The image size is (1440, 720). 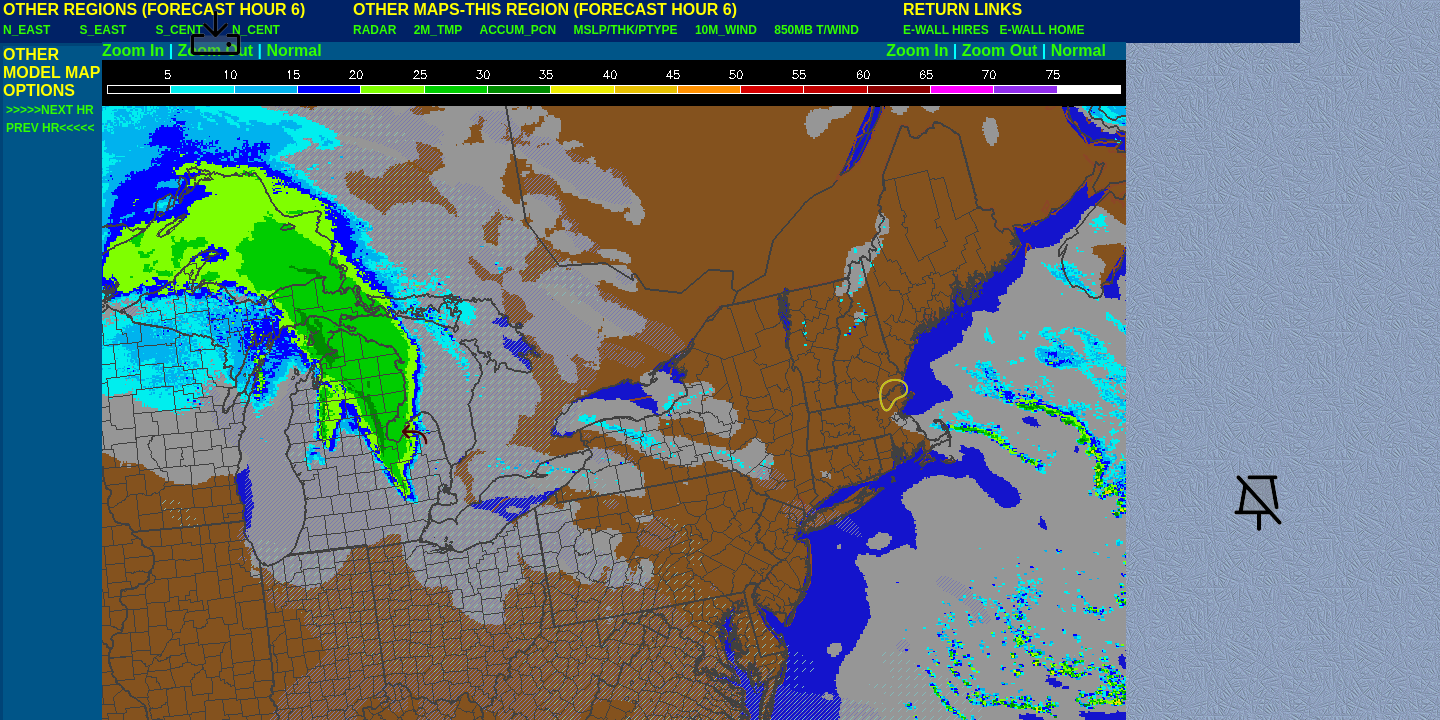 I want to click on reply to a message, so click(x=414, y=434).